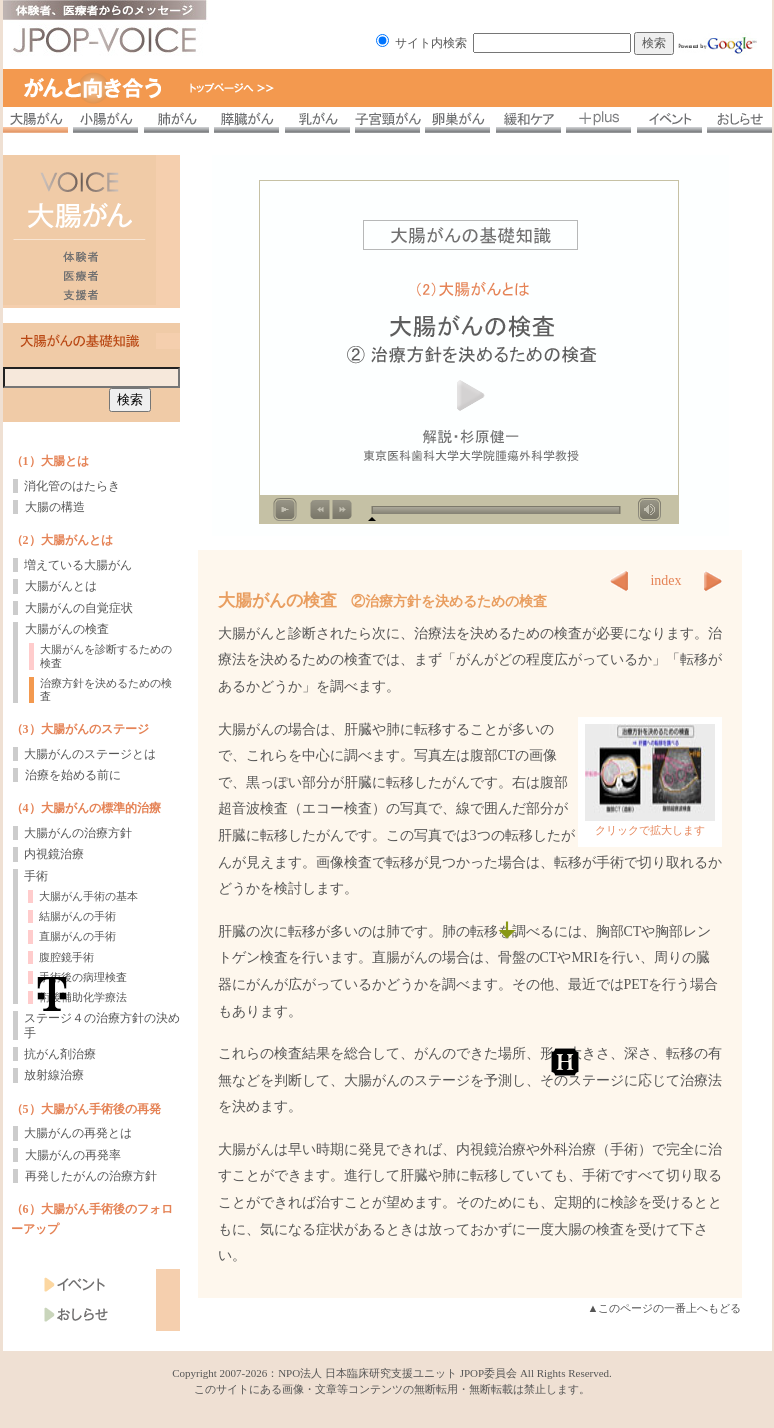  I want to click on hire a helper logo, so click(565, 1062).